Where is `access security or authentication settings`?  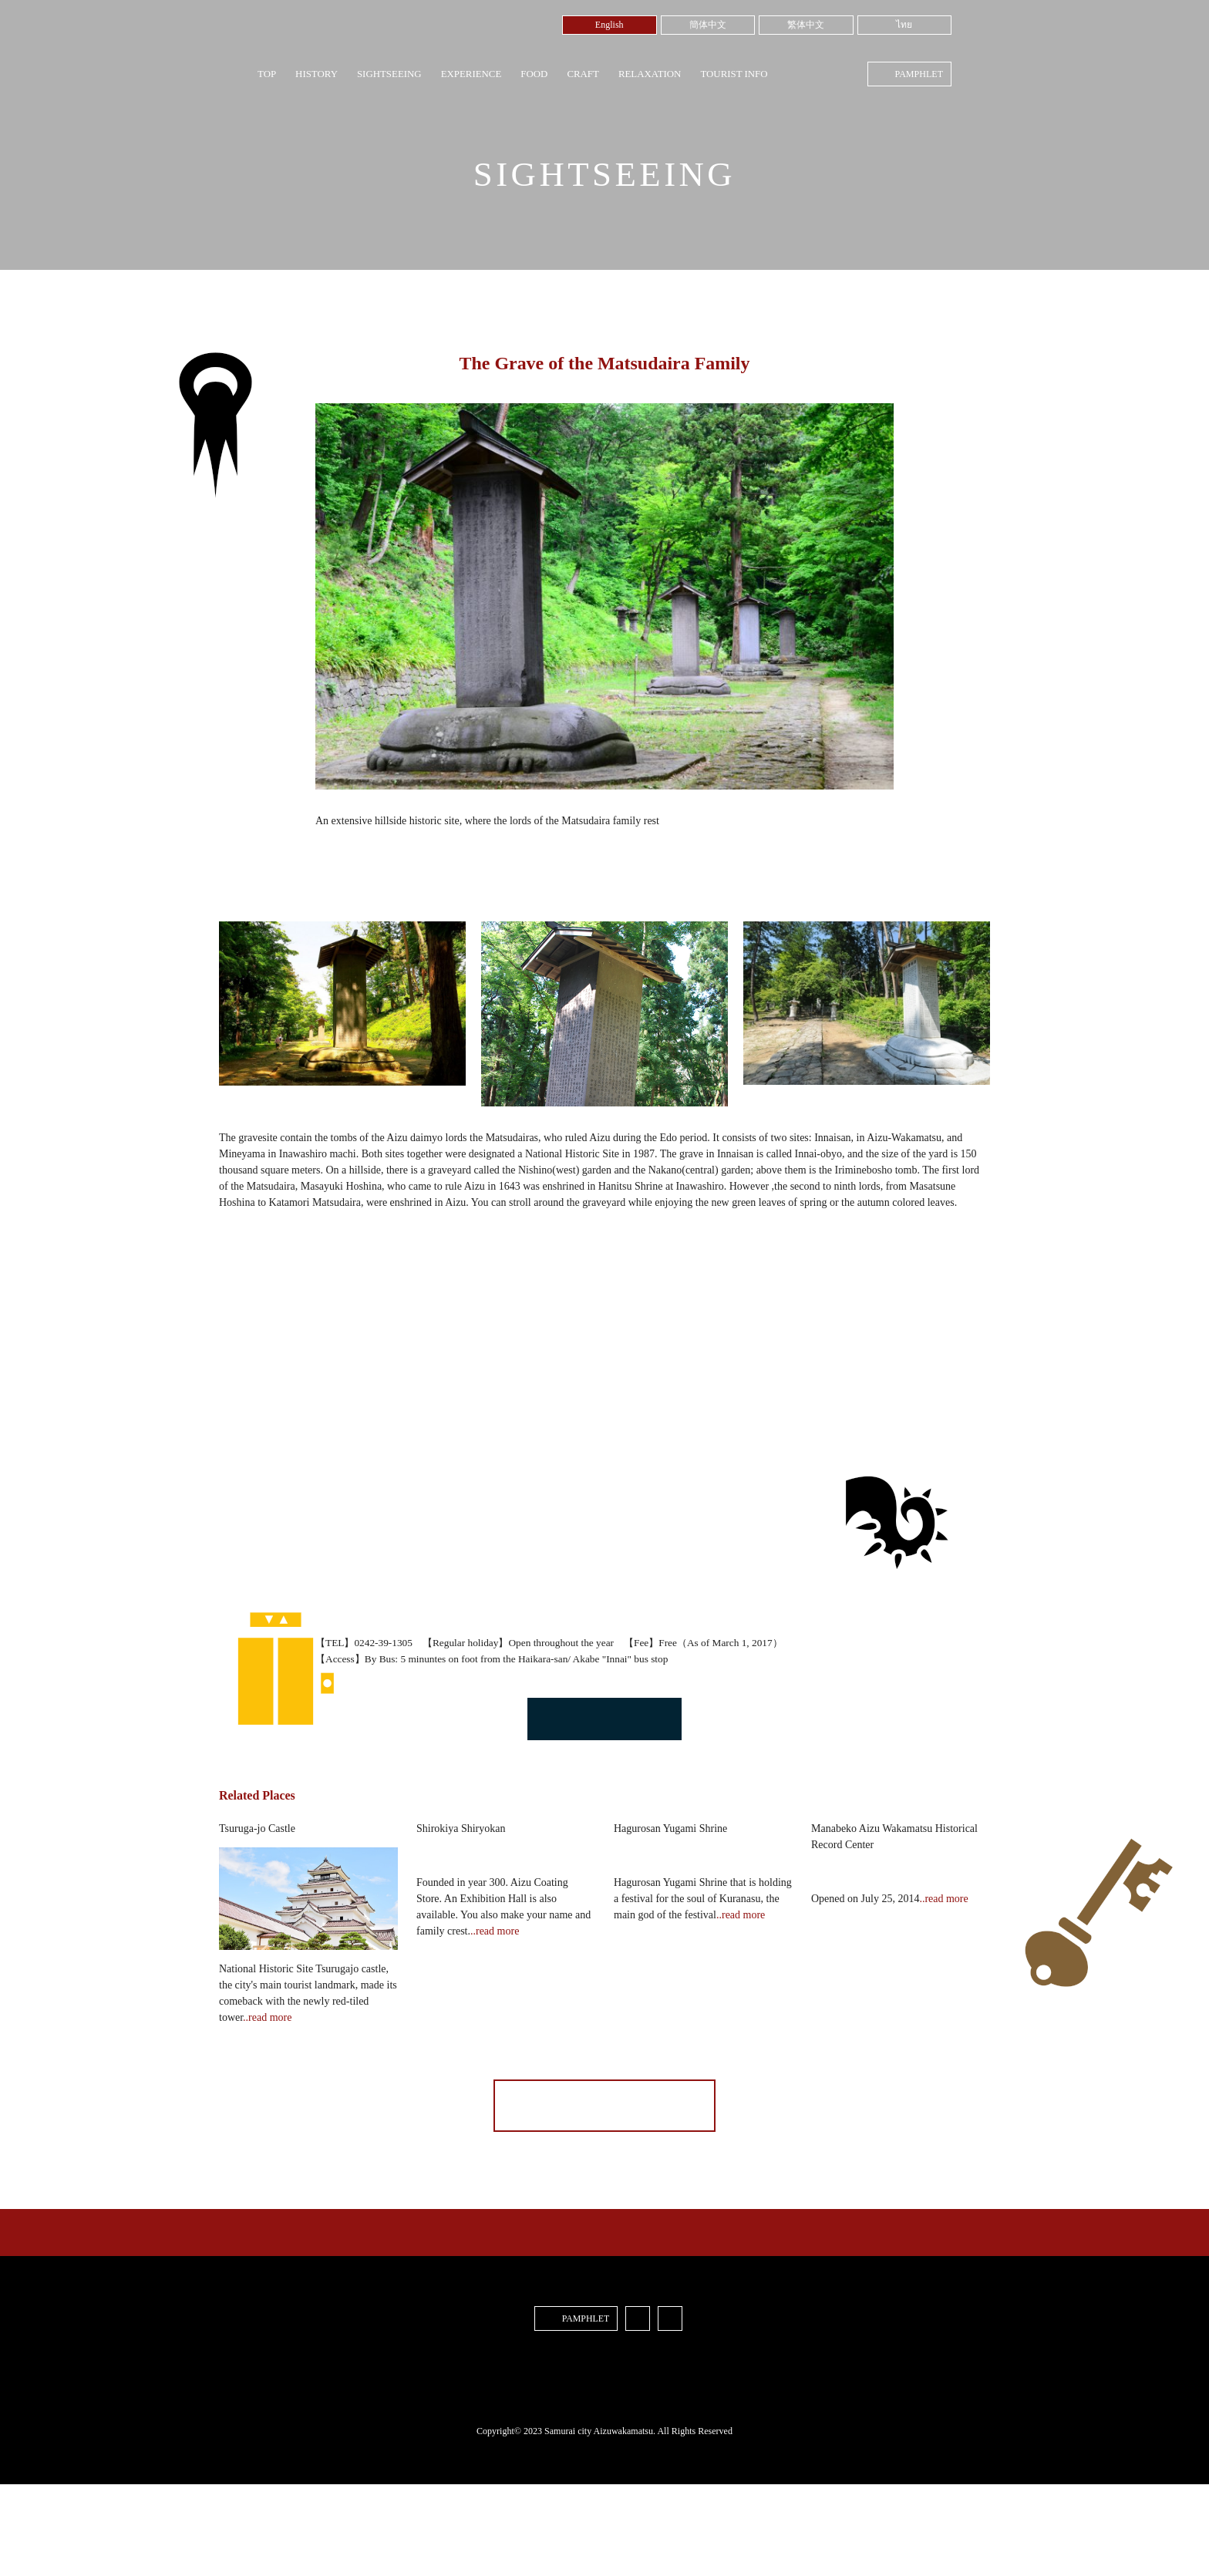
access security or authentication settings is located at coordinates (1100, 1913).